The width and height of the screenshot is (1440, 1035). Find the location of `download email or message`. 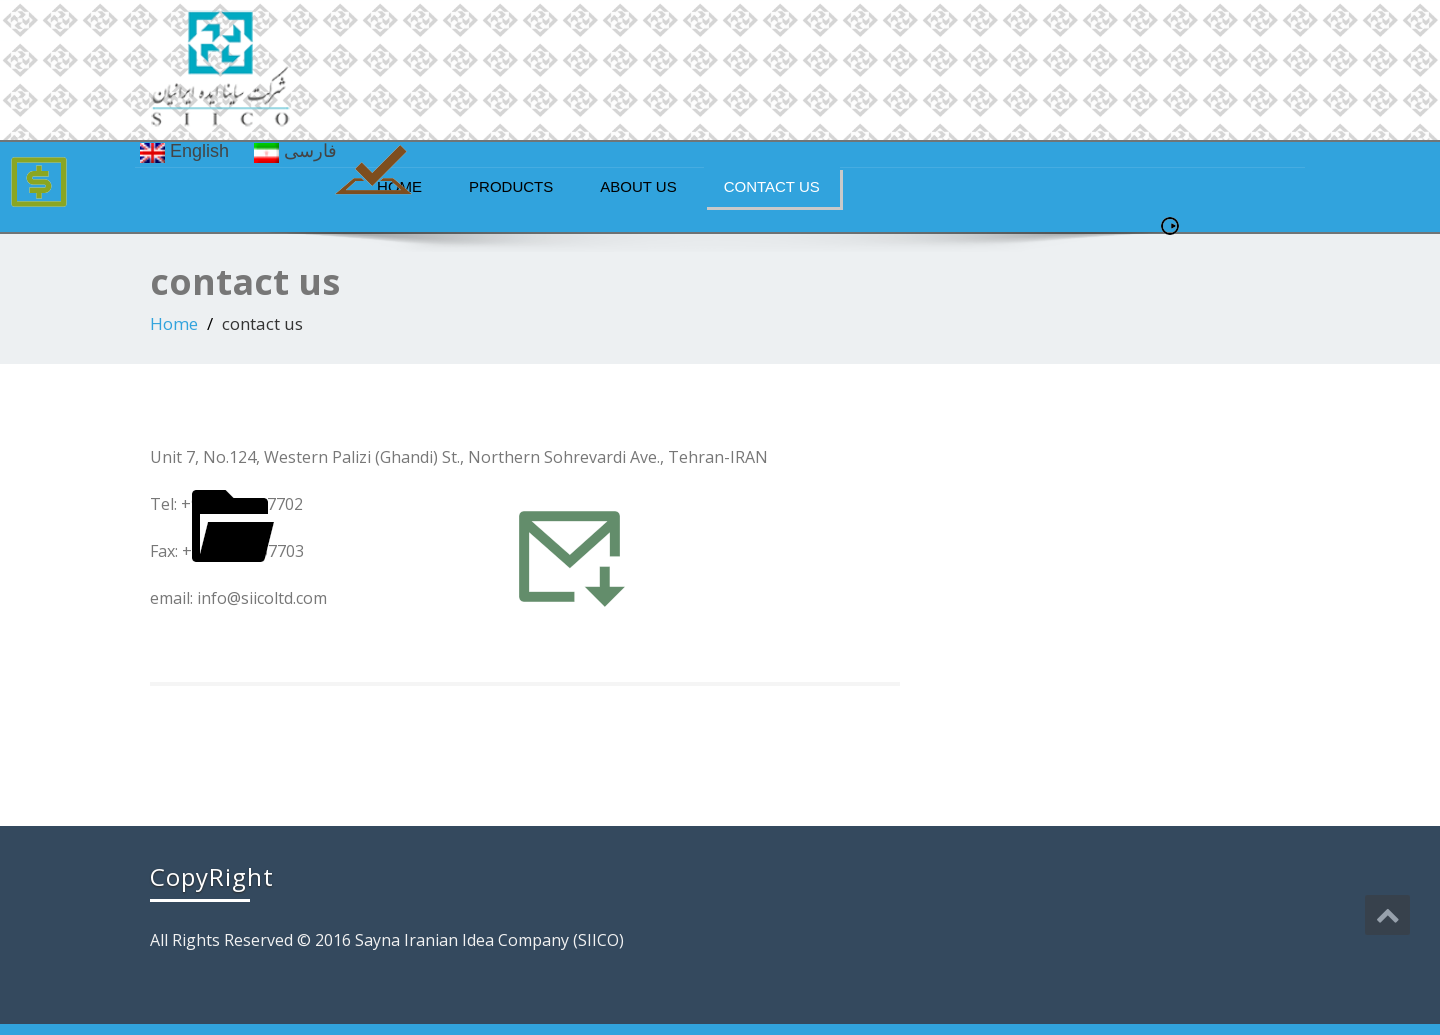

download email or message is located at coordinates (569, 556).